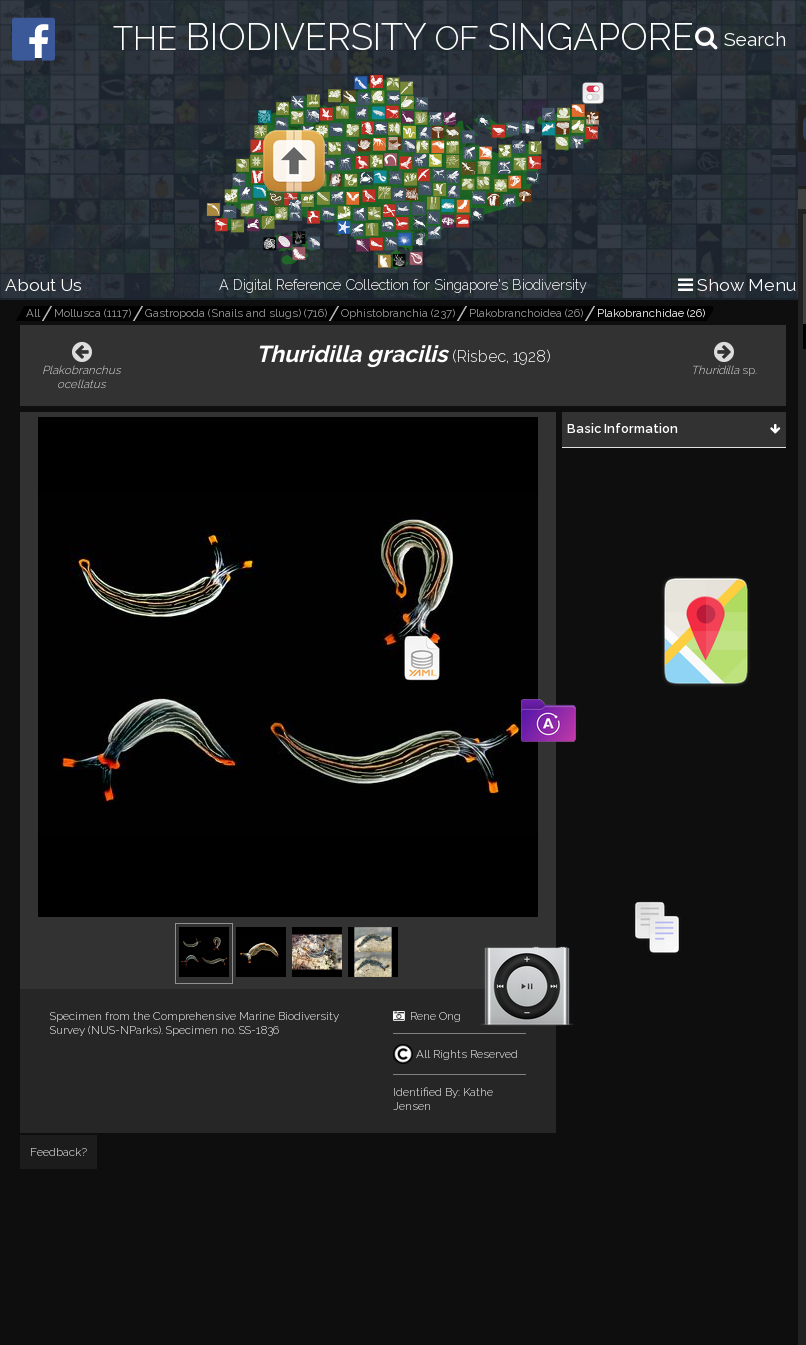 This screenshot has height=1345, width=806. I want to click on iPod shuffle device connected, so click(527, 986).